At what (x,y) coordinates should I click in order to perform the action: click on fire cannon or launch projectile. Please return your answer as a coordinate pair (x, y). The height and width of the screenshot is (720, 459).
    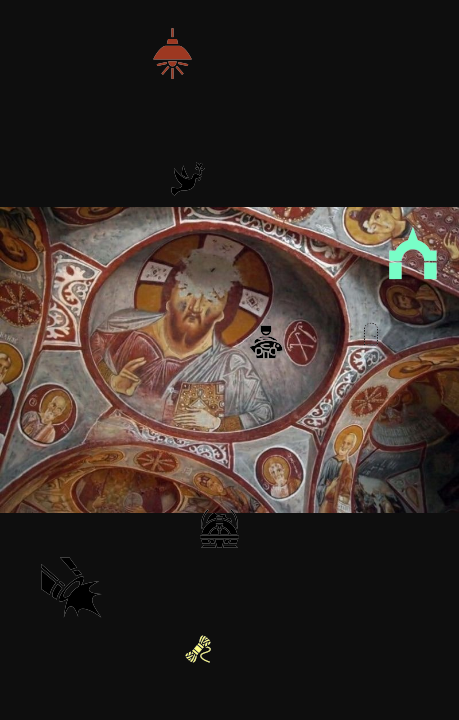
    Looking at the image, I should click on (71, 588).